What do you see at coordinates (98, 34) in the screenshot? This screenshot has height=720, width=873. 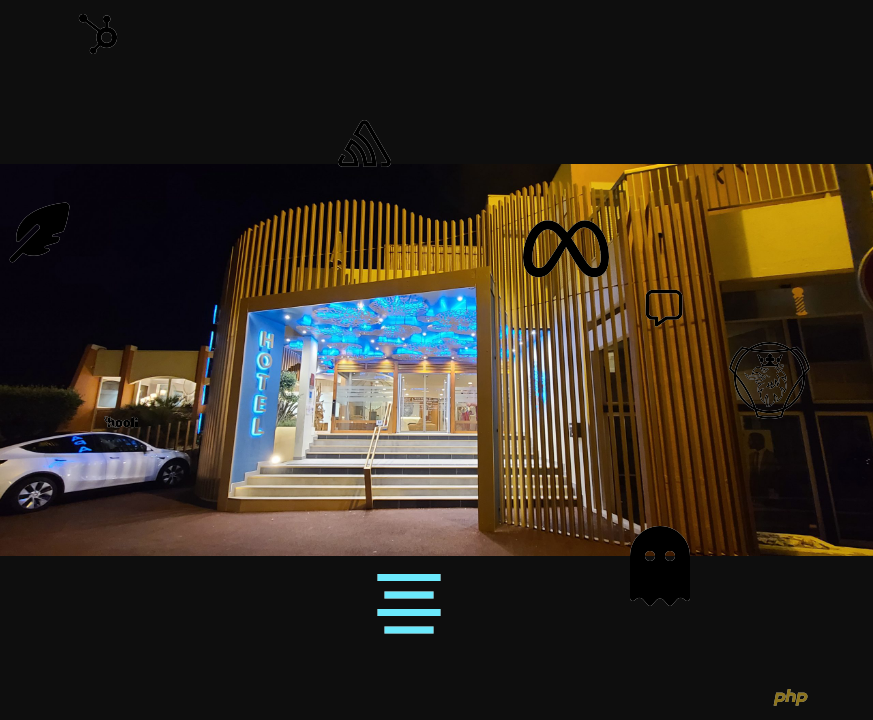 I see `open HubSpot CRM platform` at bounding box center [98, 34].